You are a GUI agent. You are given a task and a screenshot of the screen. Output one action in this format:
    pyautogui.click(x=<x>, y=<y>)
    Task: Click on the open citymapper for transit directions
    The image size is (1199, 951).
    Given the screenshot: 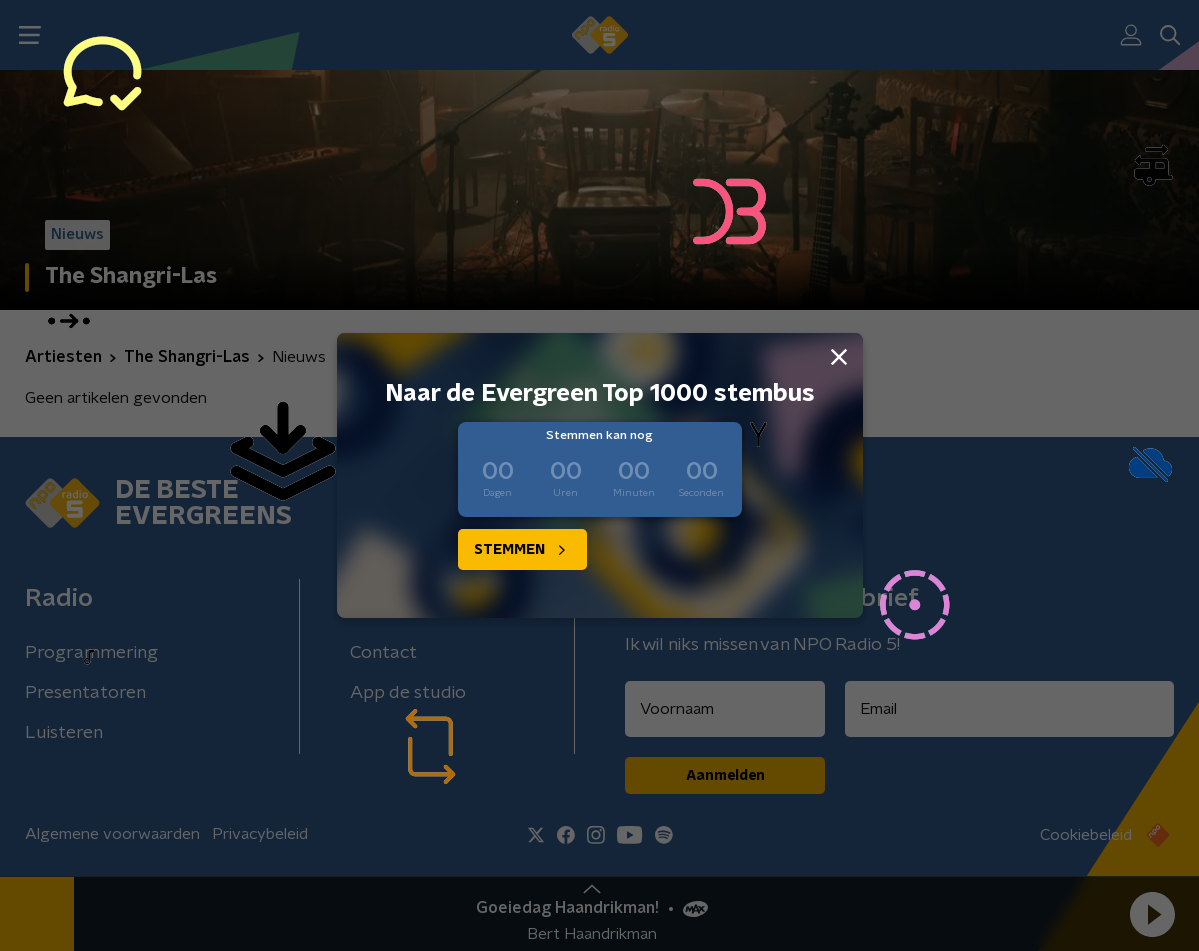 What is the action you would take?
    pyautogui.click(x=69, y=321)
    